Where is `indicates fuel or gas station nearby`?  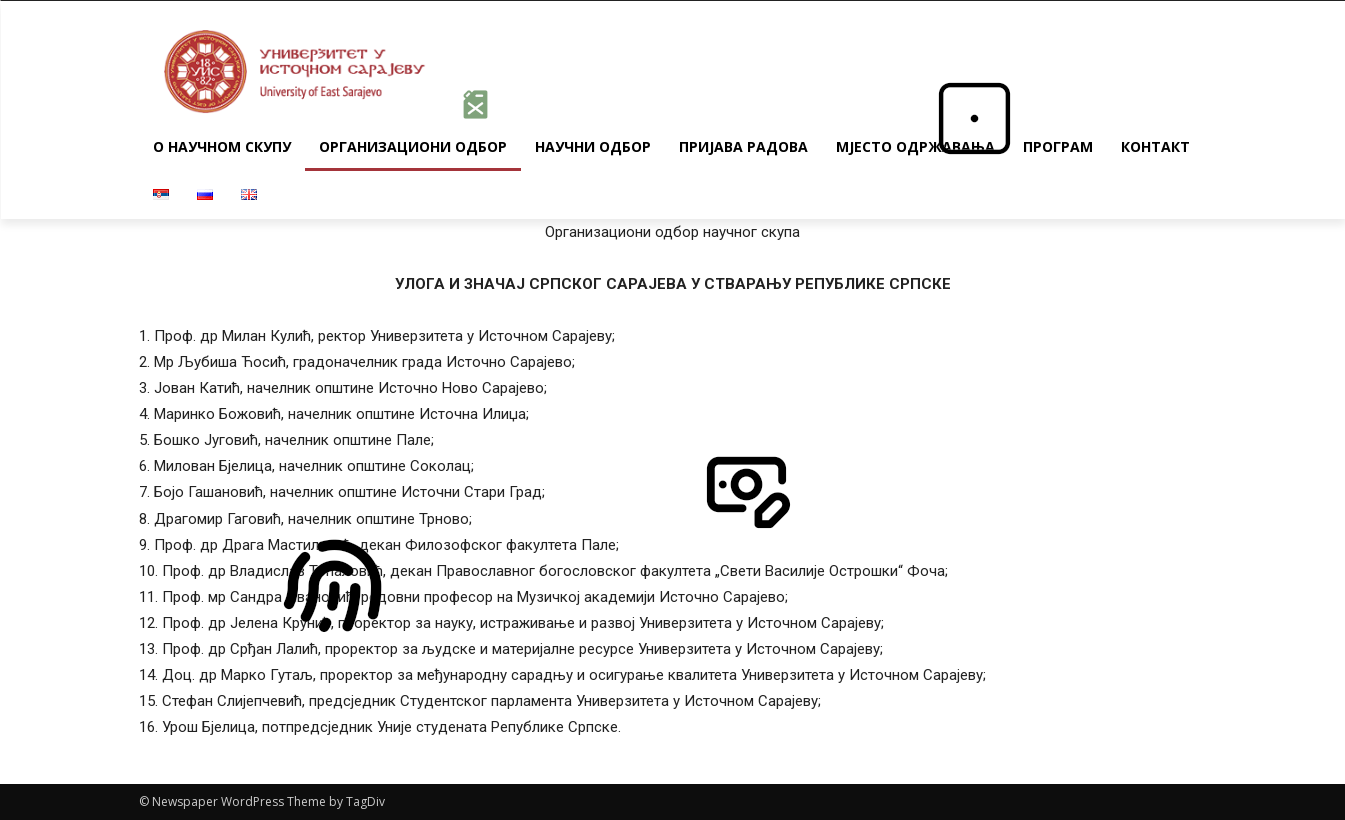
indicates fuel or gas station nearby is located at coordinates (475, 104).